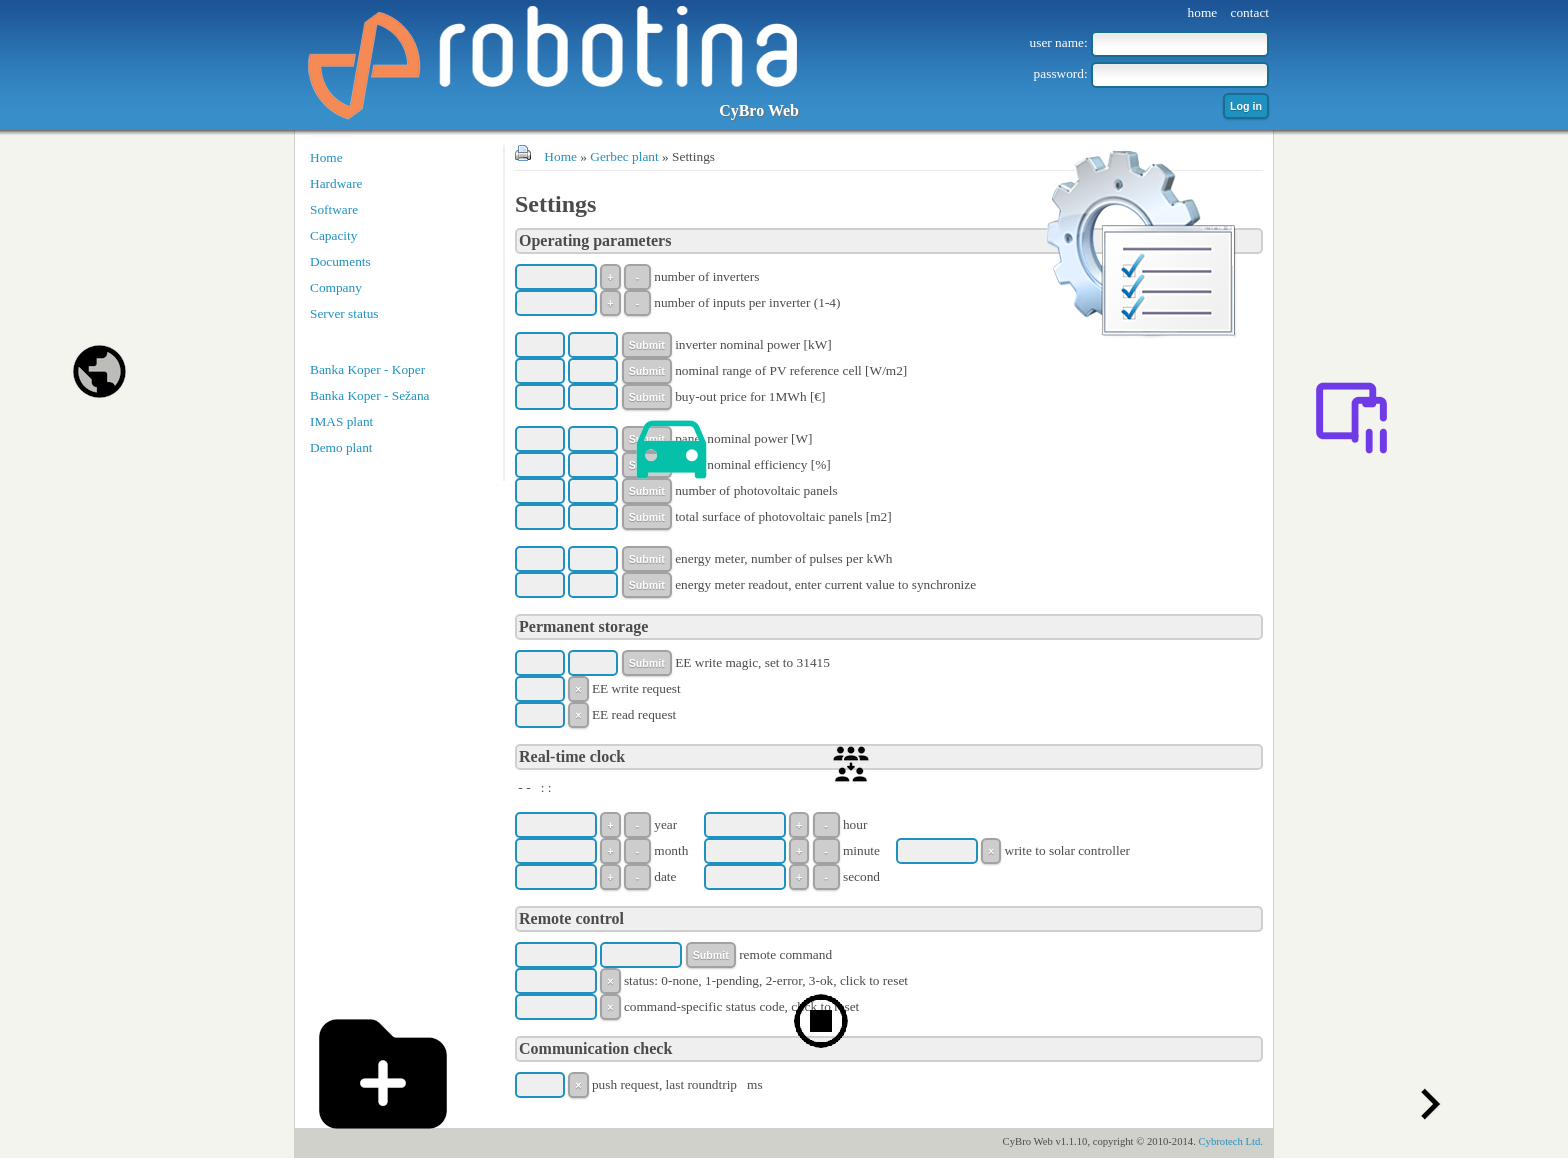 The image size is (1568, 1158). What do you see at coordinates (671, 449) in the screenshot?
I see `access vehicle or car-related settings` at bounding box center [671, 449].